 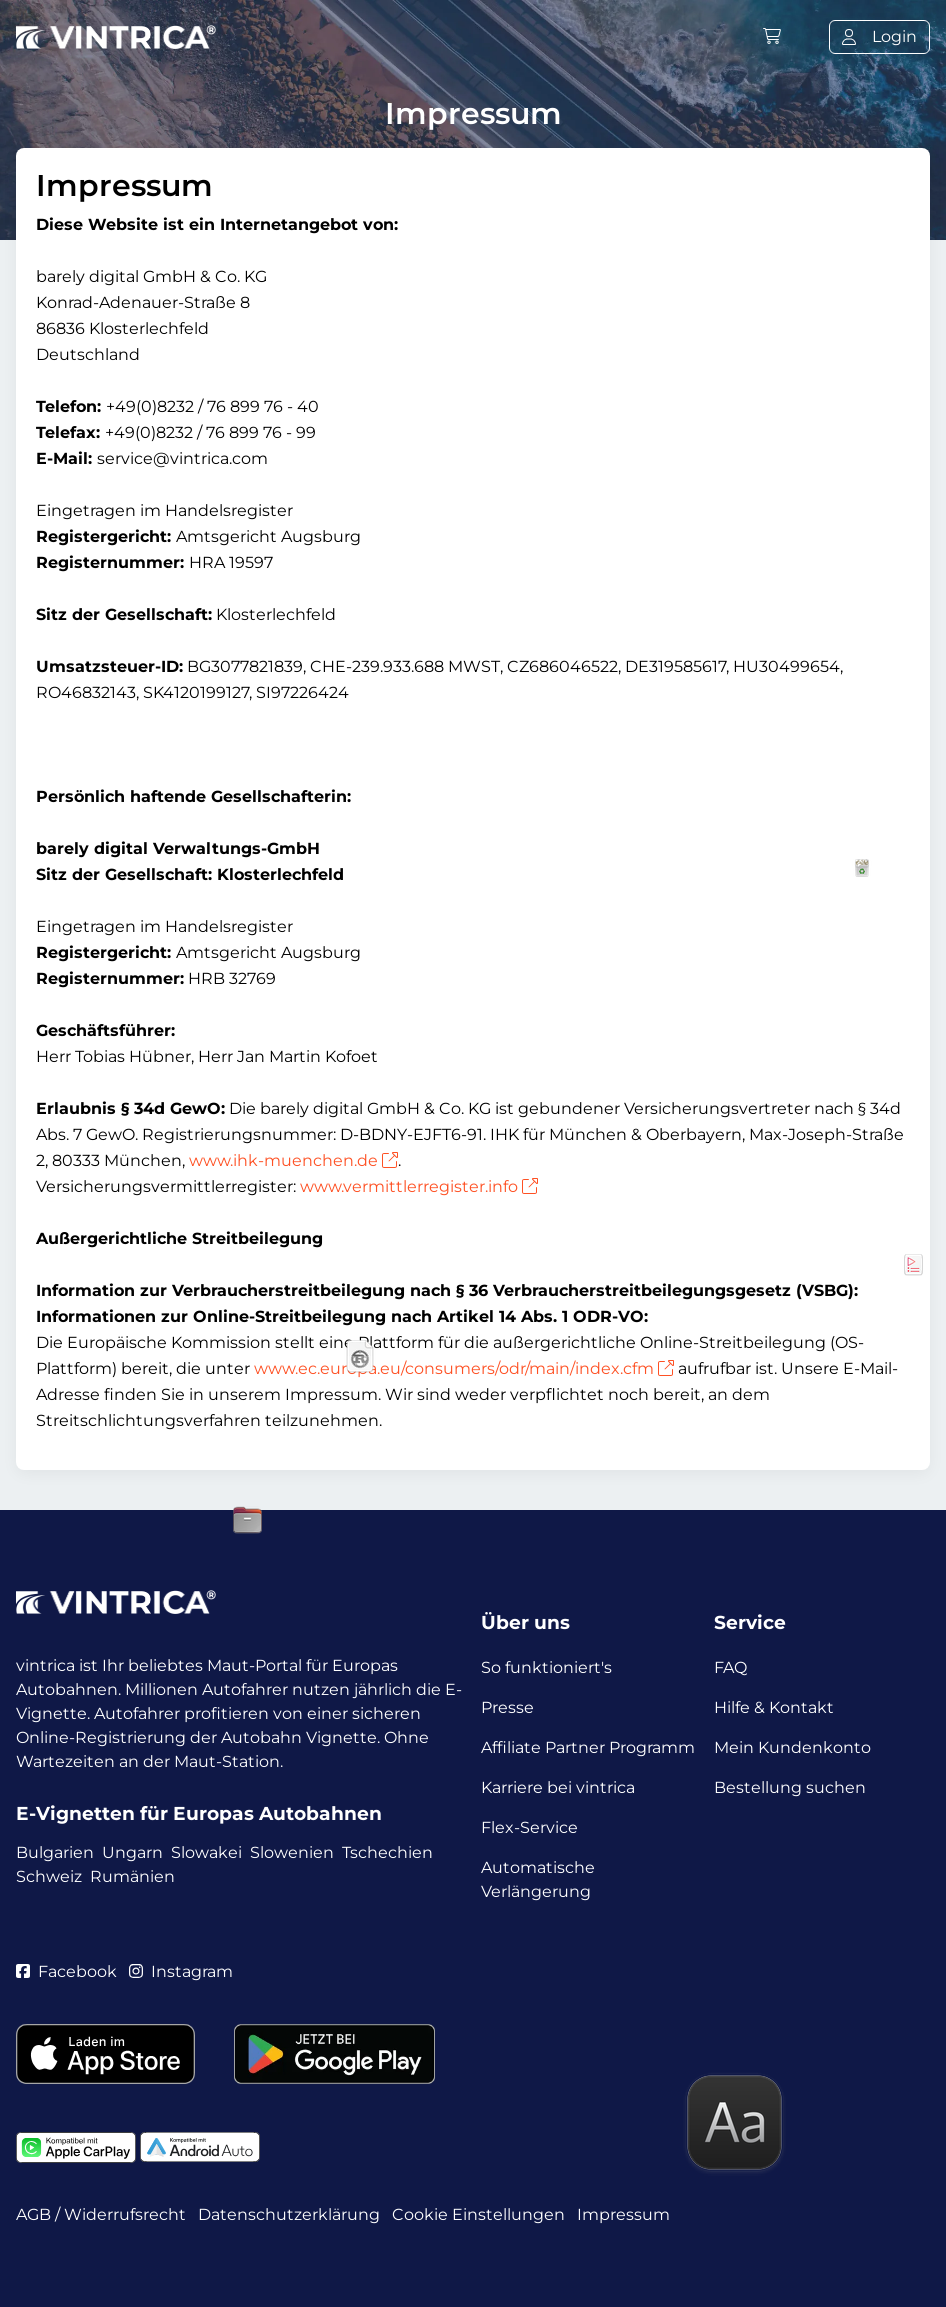 What do you see at coordinates (862, 868) in the screenshot?
I see `view deleted files in trash` at bounding box center [862, 868].